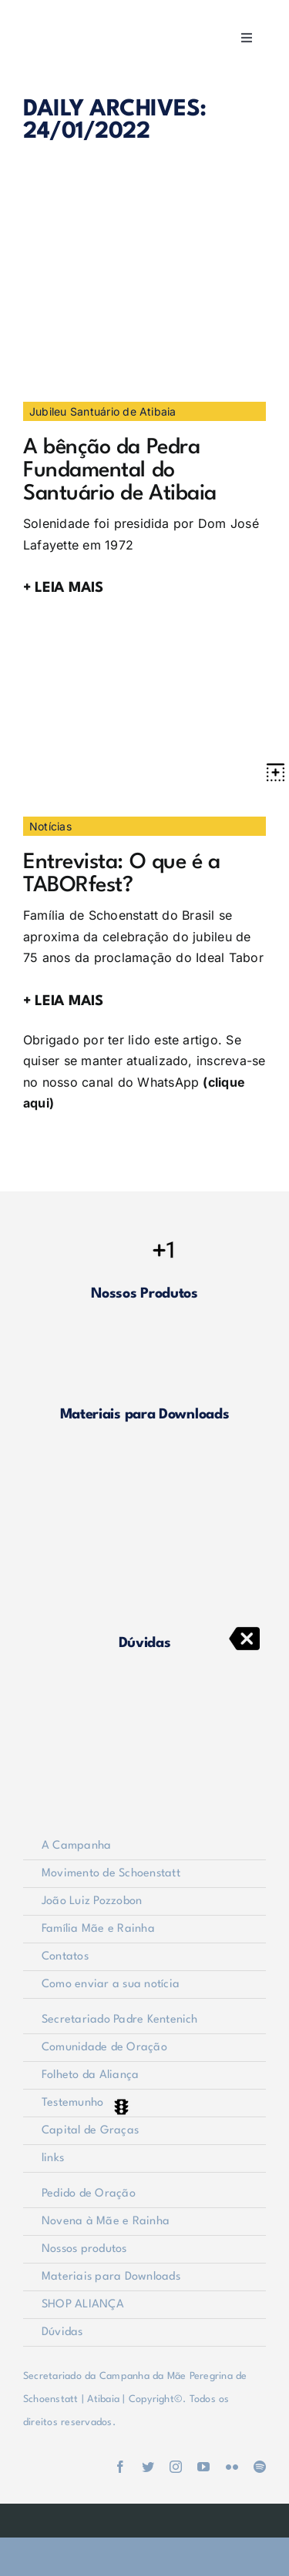 The image size is (289, 2576). What do you see at coordinates (163, 1250) in the screenshot?
I see `increase exposure by one stop` at bounding box center [163, 1250].